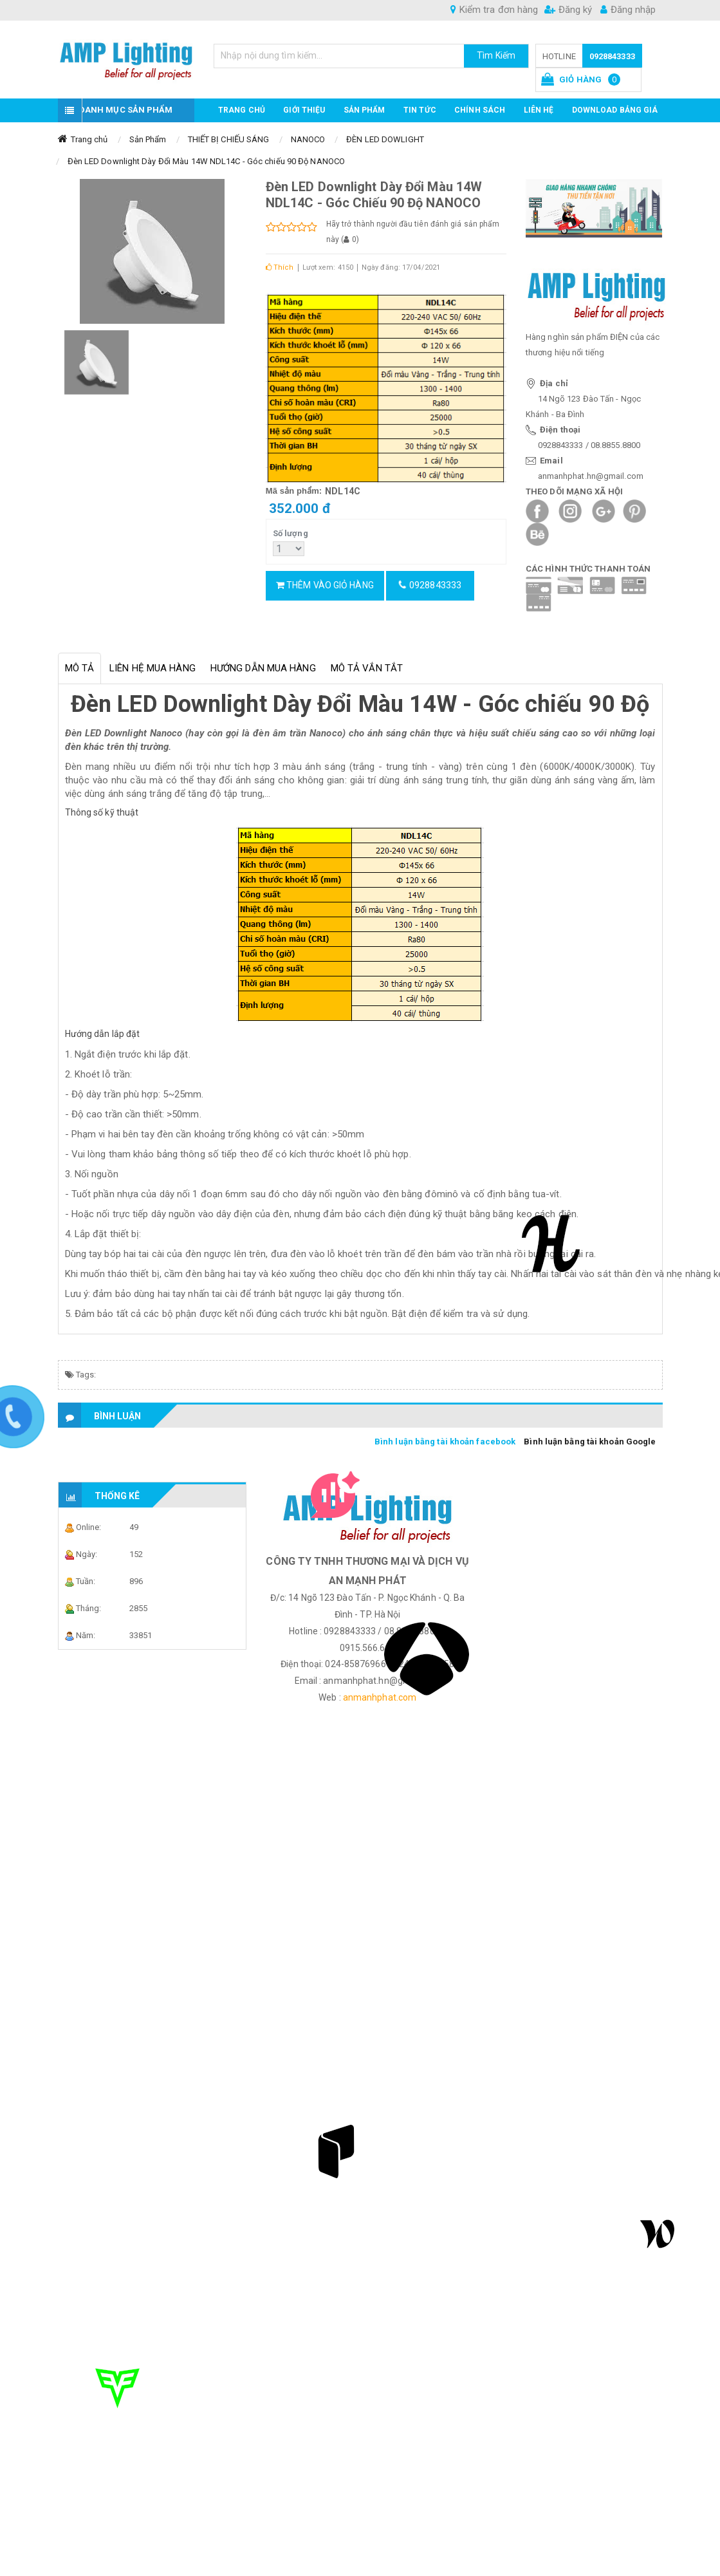 The height and width of the screenshot is (2576, 720). Describe the element at coordinates (657, 2234) in the screenshot. I see `visit welcome to the jungle job platform` at that location.